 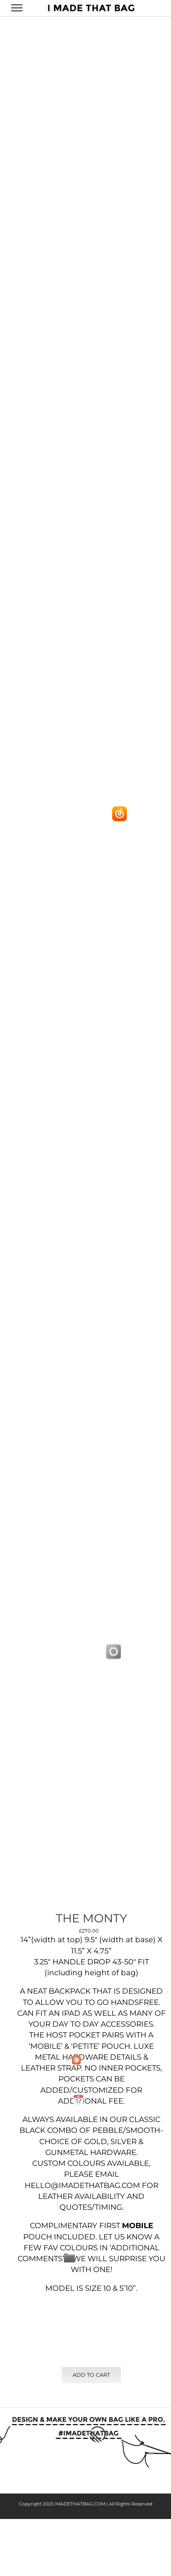 What do you see at coordinates (119, 814) in the screenshot?
I see `open netease cloud music app` at bounding box center [119, 814].